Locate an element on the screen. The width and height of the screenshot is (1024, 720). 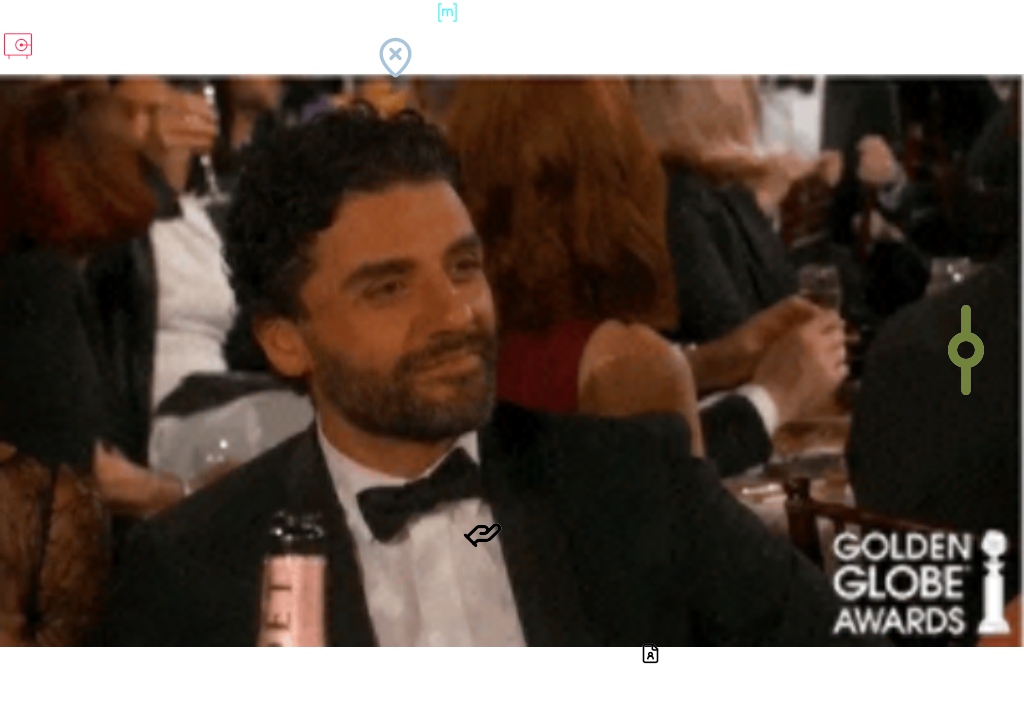
access help or support options is located at coordinates (482, 533).